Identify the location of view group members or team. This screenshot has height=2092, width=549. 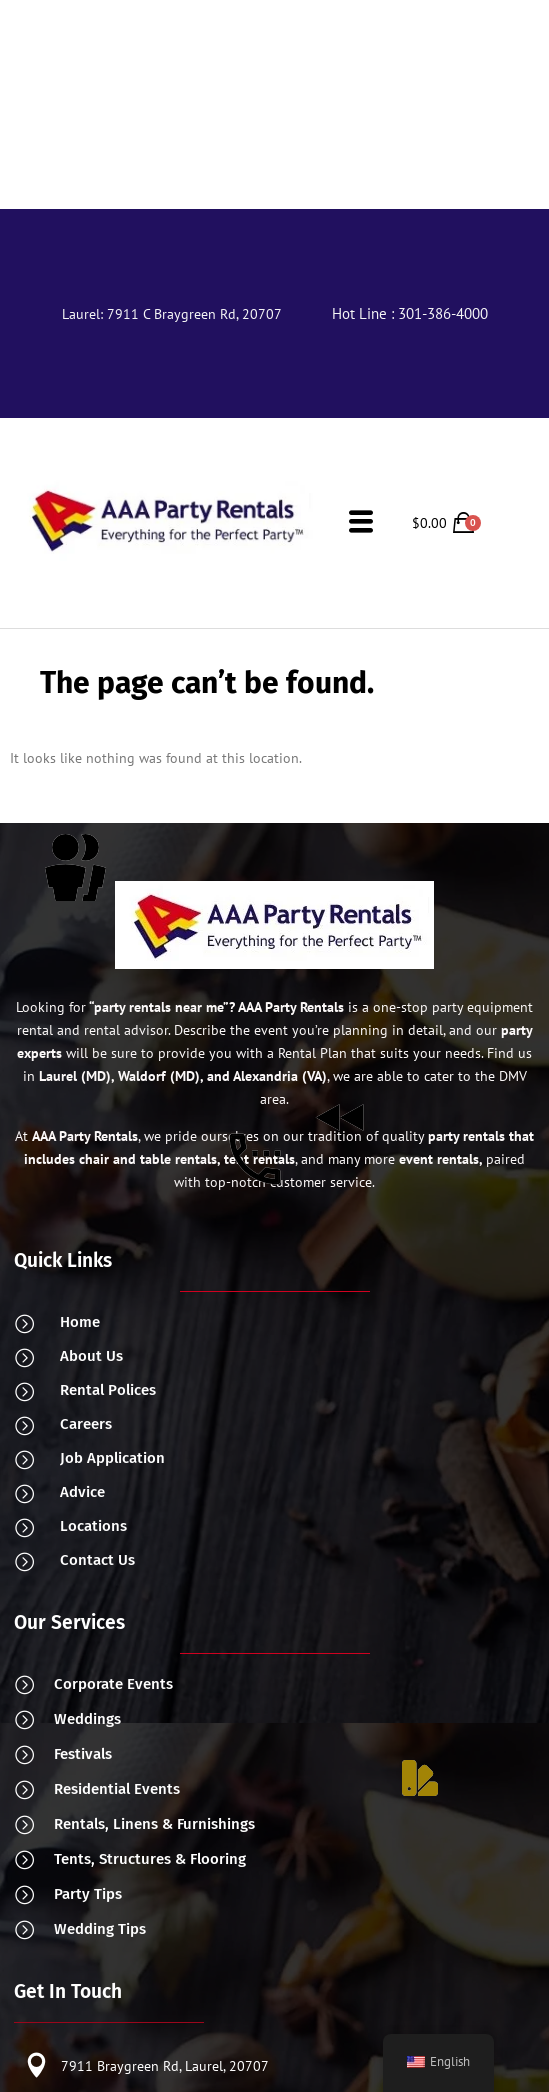
(75, 867).